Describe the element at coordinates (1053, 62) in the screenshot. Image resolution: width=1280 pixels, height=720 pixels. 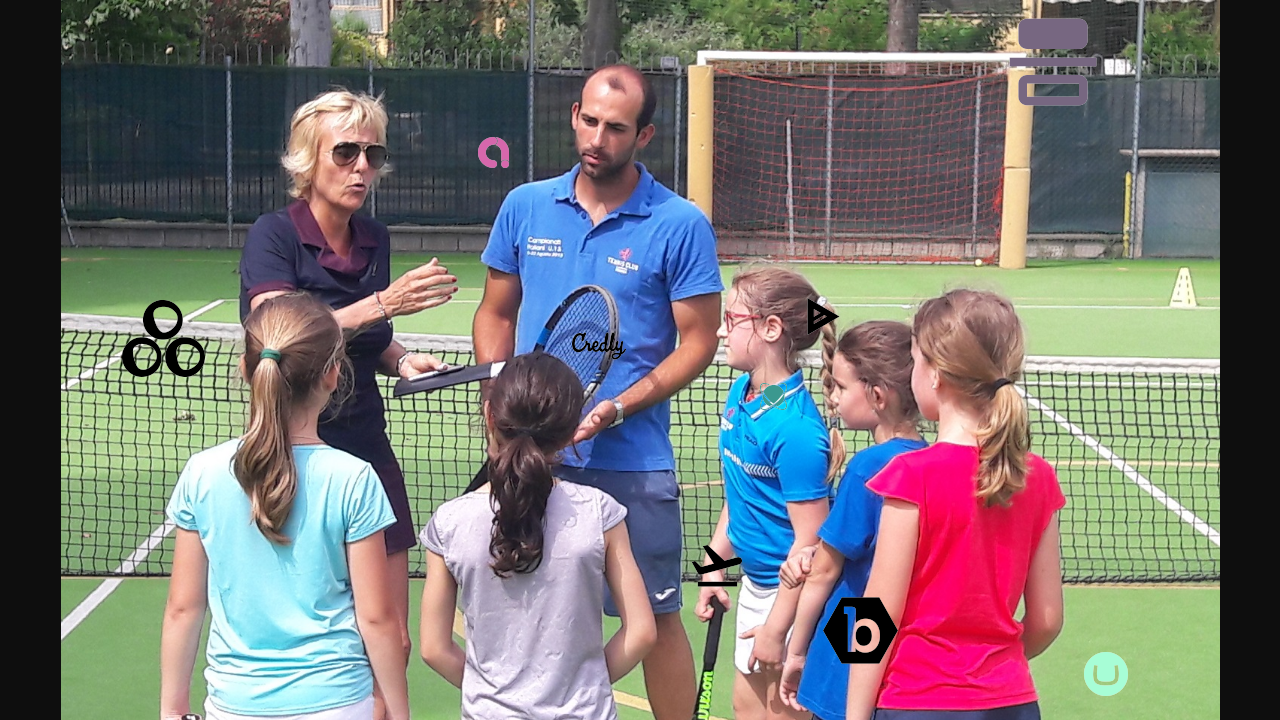
I see `flip content vertically` at that location.